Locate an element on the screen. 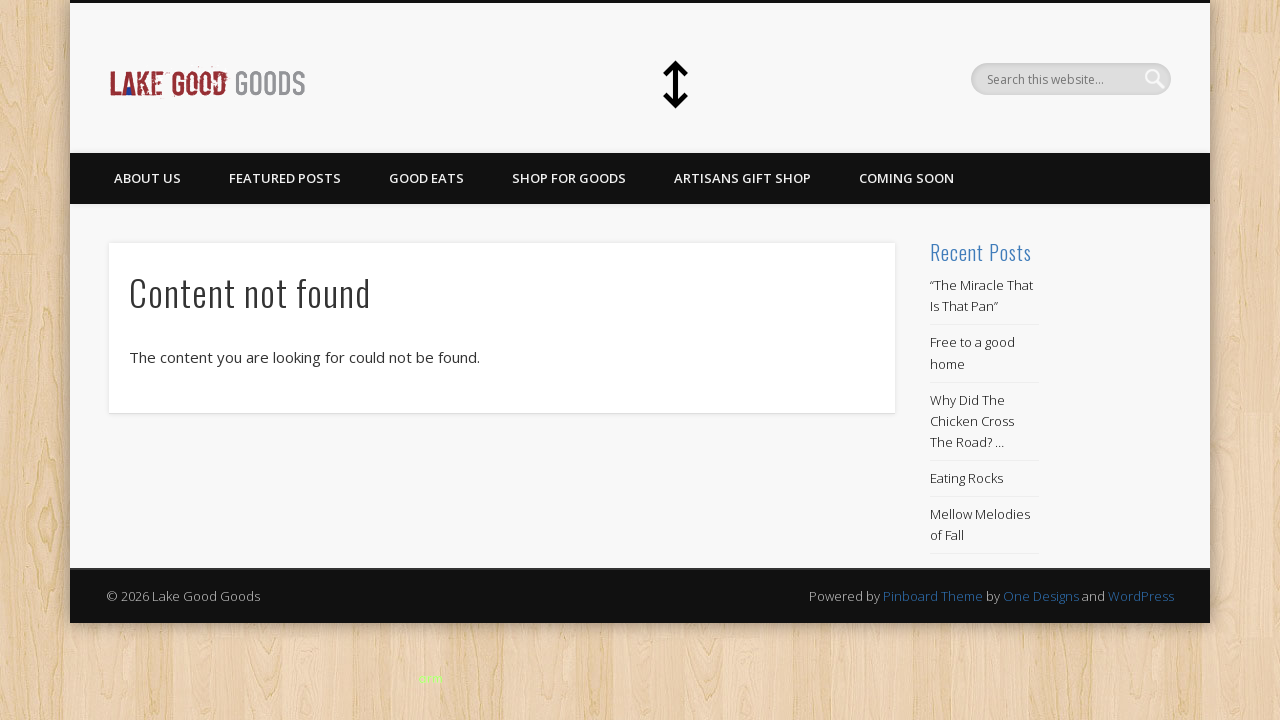 The height and width of the screenshot is (720, 1280). Arm company logo is located at coordinates (430, 679).